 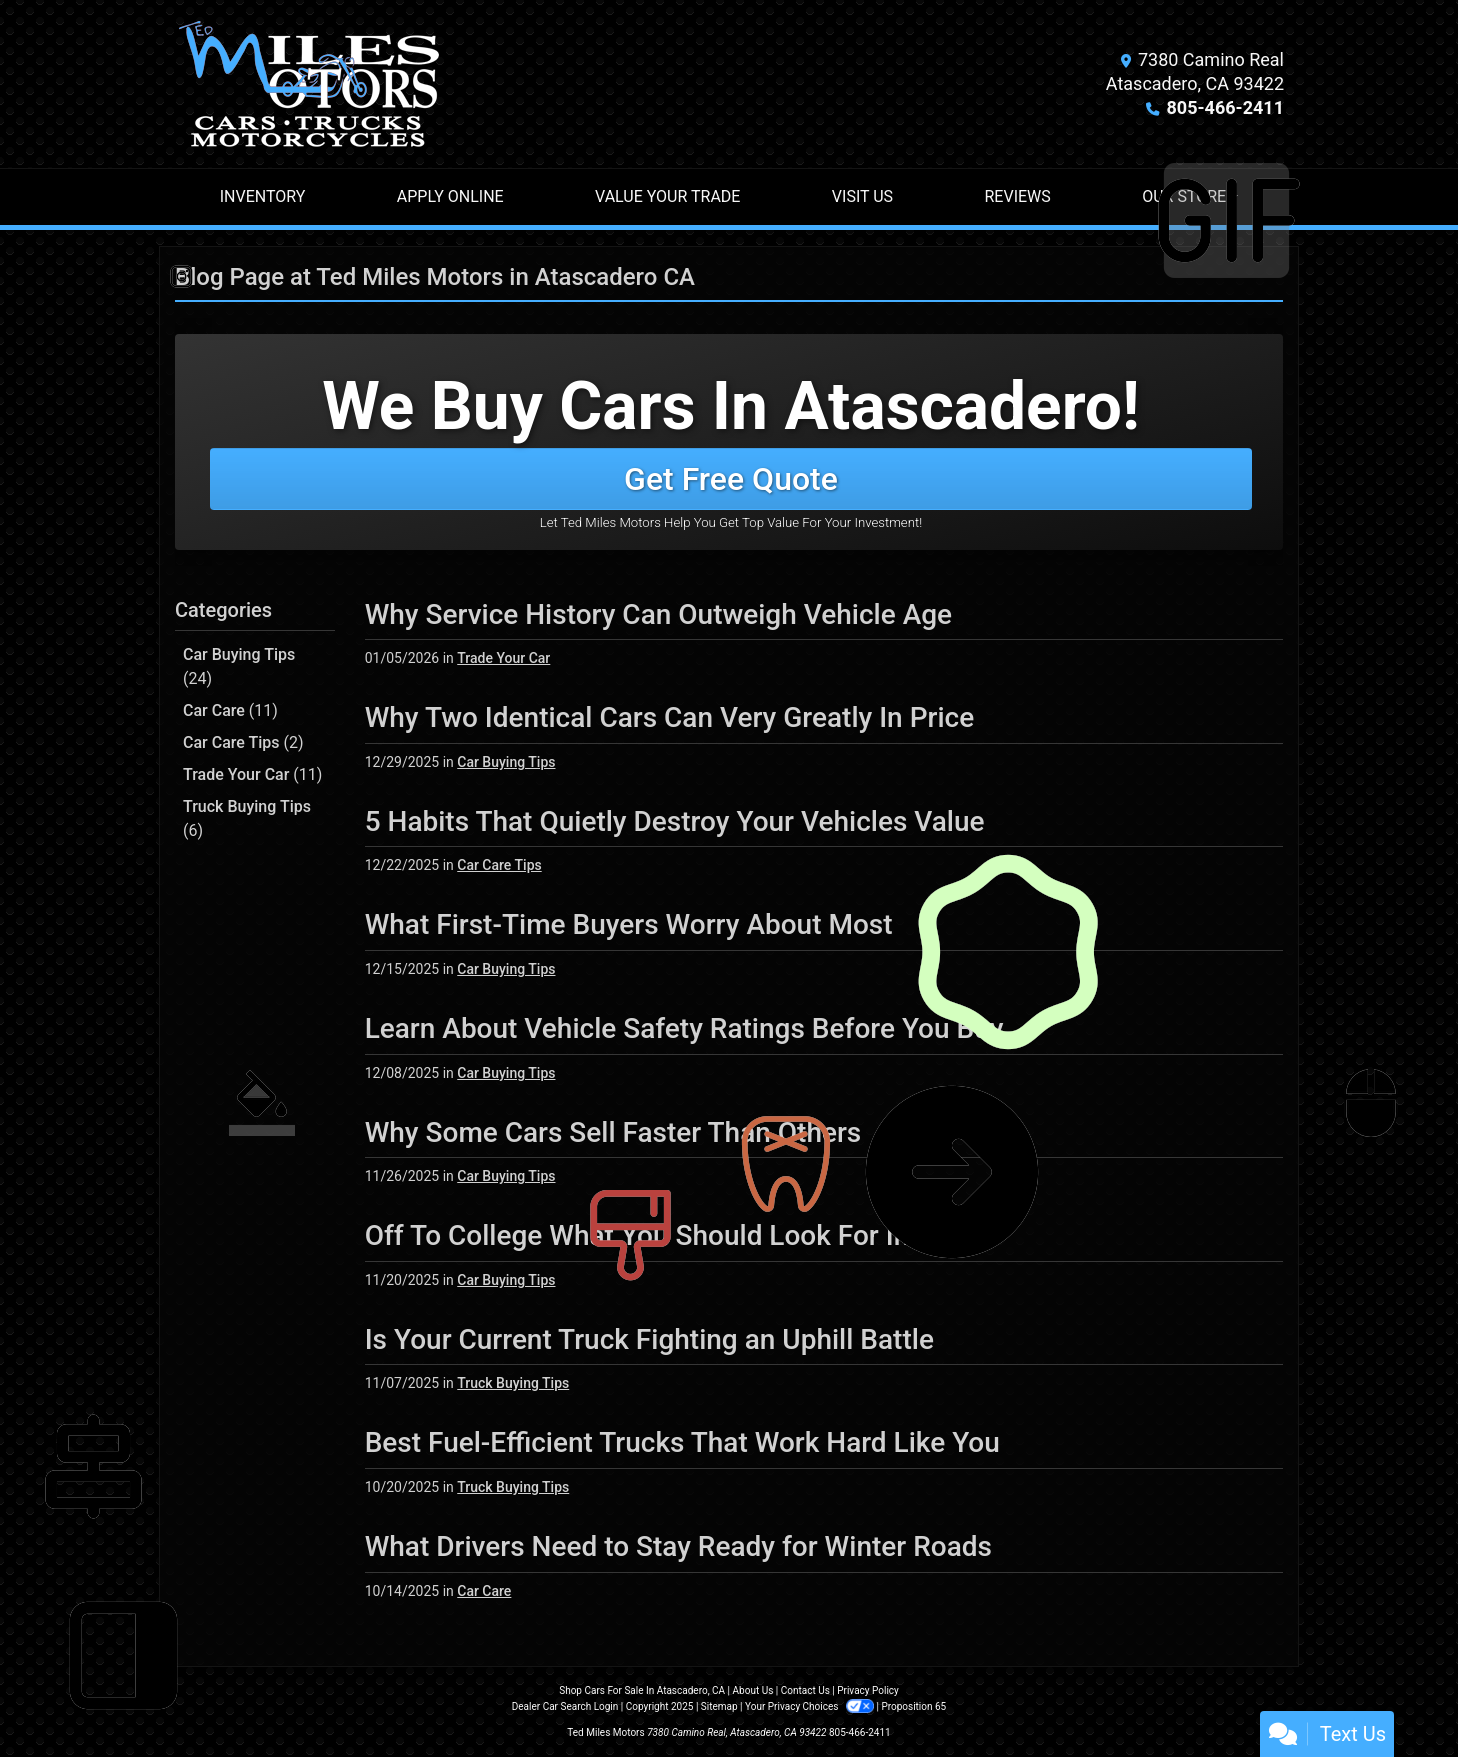 What do you see at coordinates (1007, 952) in the screenshot?
I see `link to Cake social media platform` at bounding box center [1007, 952].